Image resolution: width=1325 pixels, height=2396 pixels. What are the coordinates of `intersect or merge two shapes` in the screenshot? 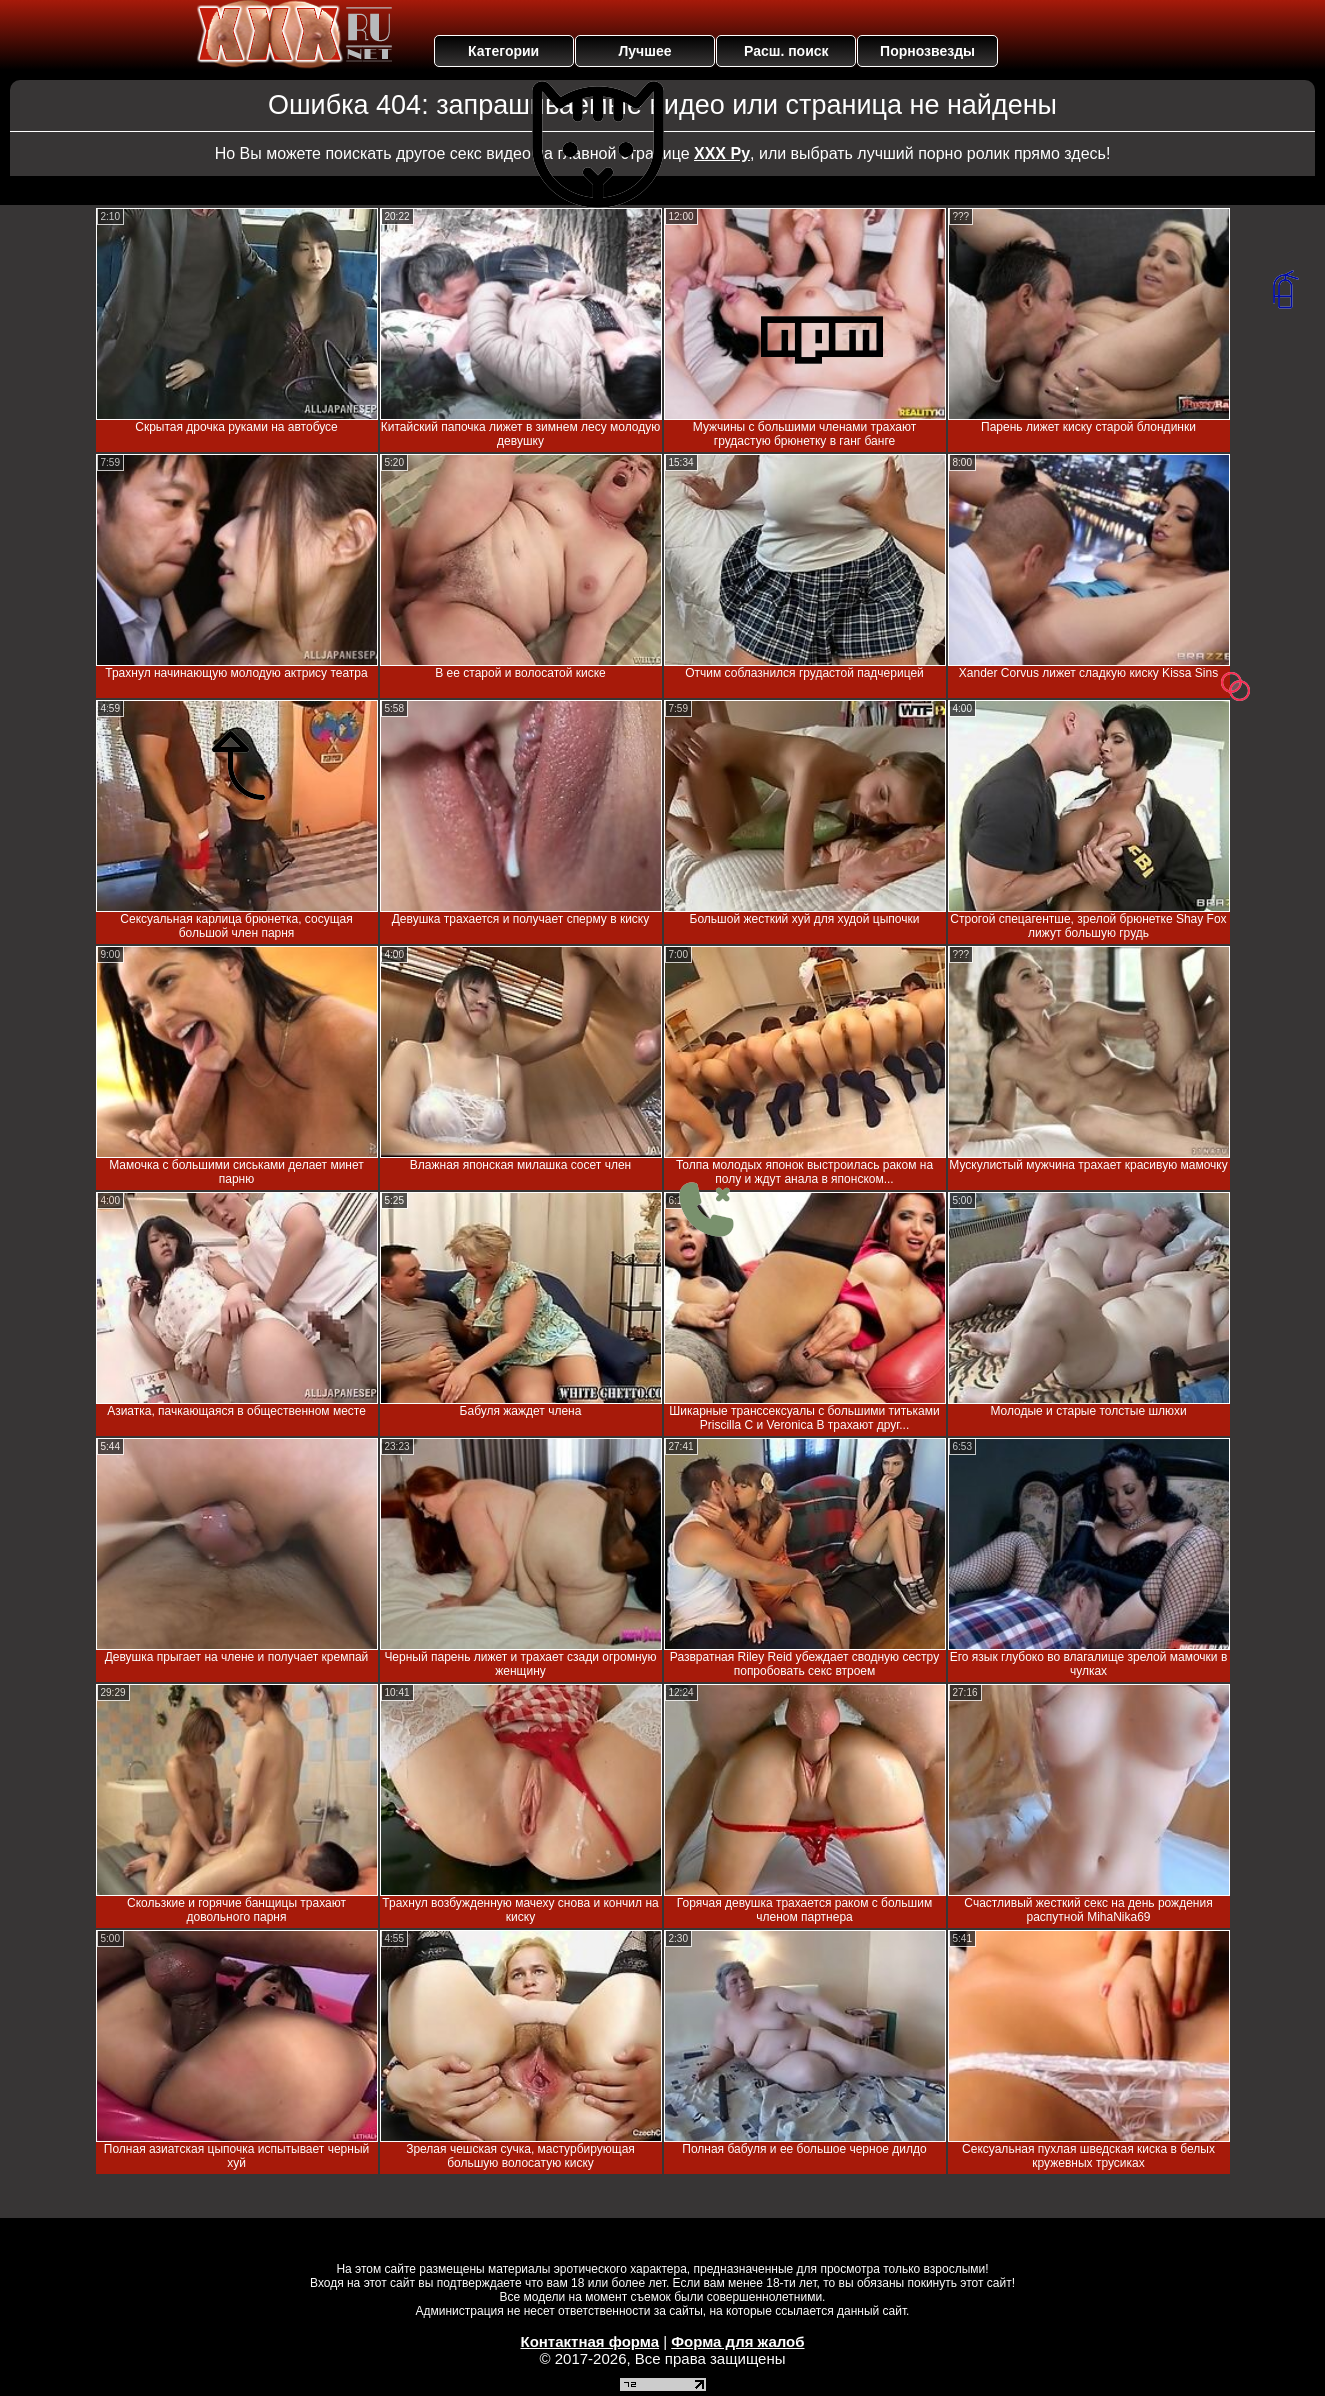 It's located at (1235, 686).